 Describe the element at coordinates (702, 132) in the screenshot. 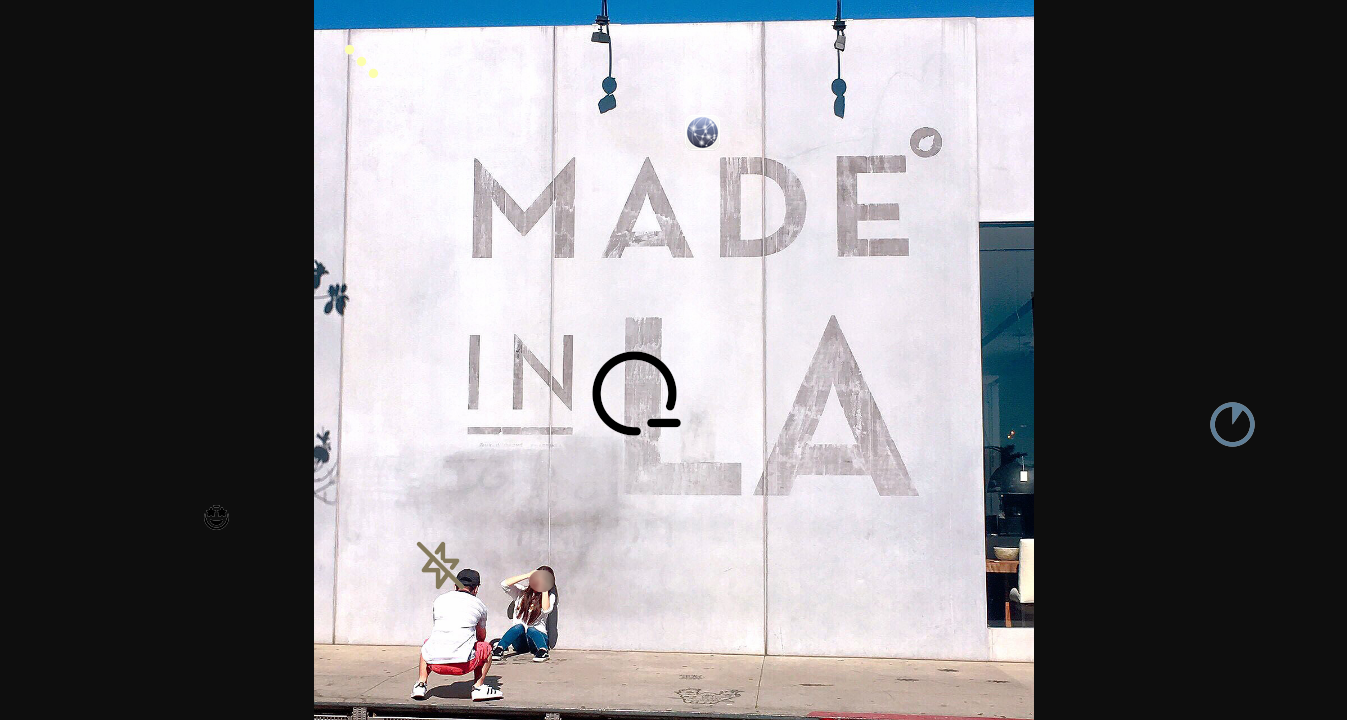

I see `access network file system or shared storage` at that location.